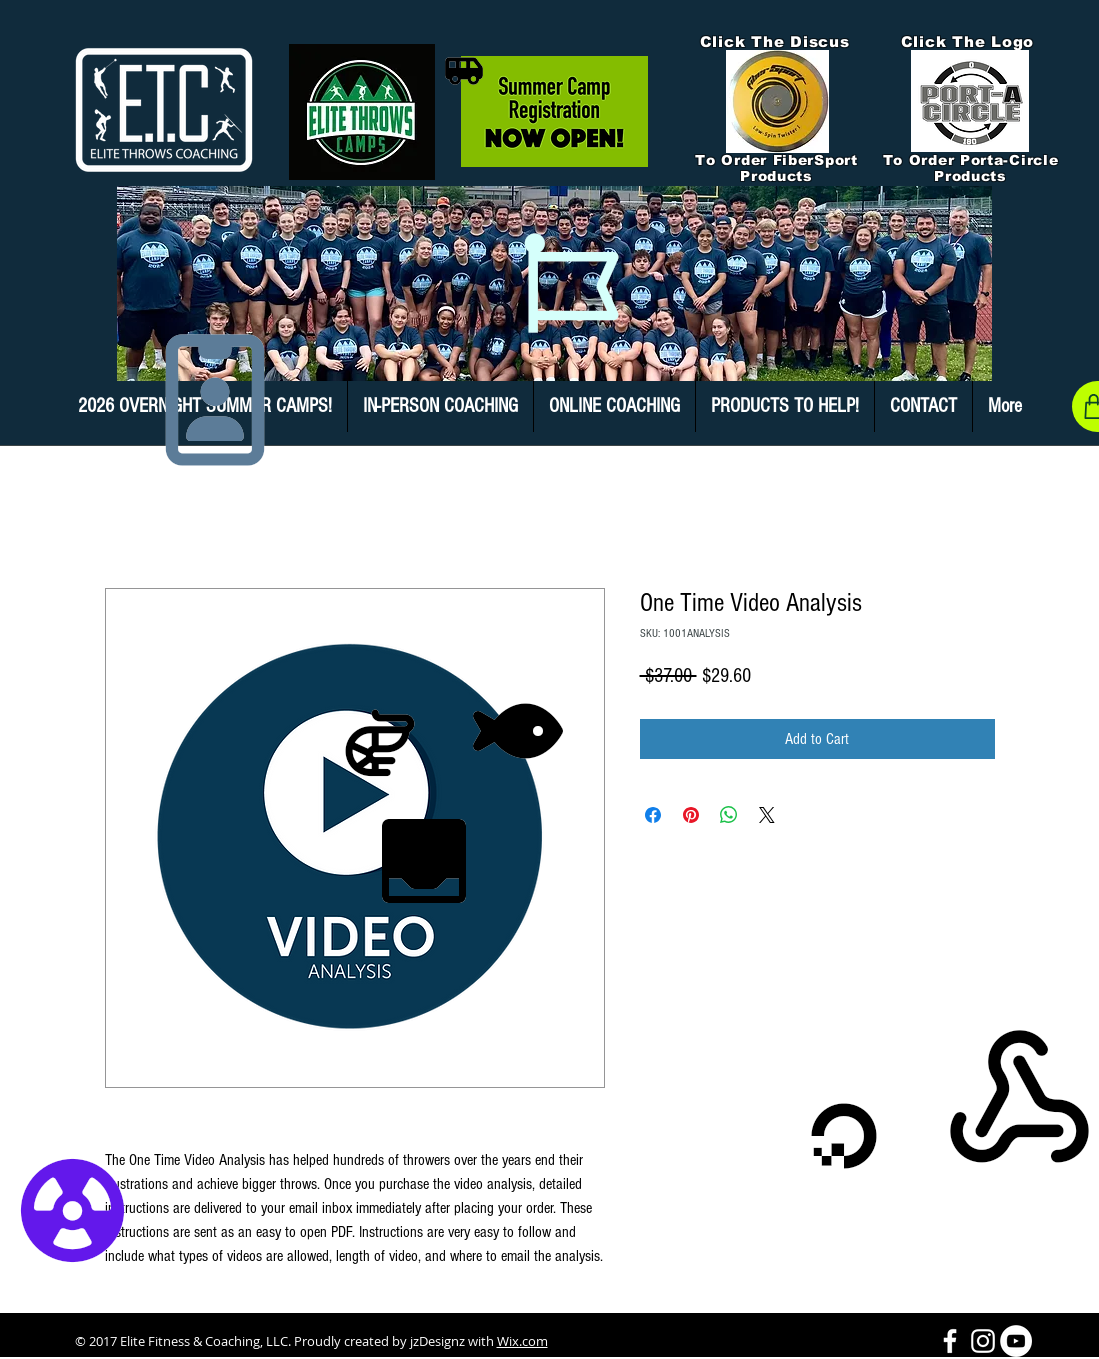 This screenshot has width=1099, height=1359. Describe the element at coordinates (844, 1136) in the screenshot. I see `DigitalOcean brand logo` at that location.